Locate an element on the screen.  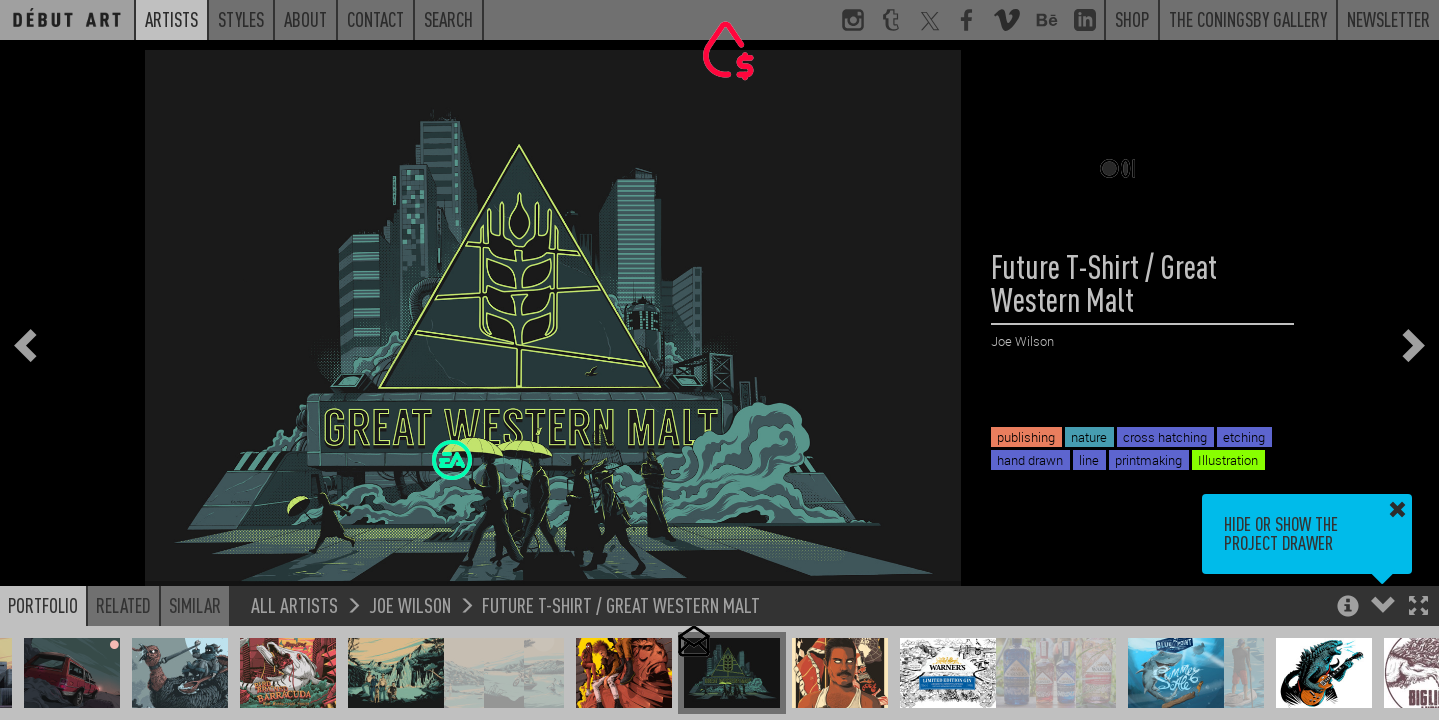
indicates a read or opened email is located at coordinates (694, 641).